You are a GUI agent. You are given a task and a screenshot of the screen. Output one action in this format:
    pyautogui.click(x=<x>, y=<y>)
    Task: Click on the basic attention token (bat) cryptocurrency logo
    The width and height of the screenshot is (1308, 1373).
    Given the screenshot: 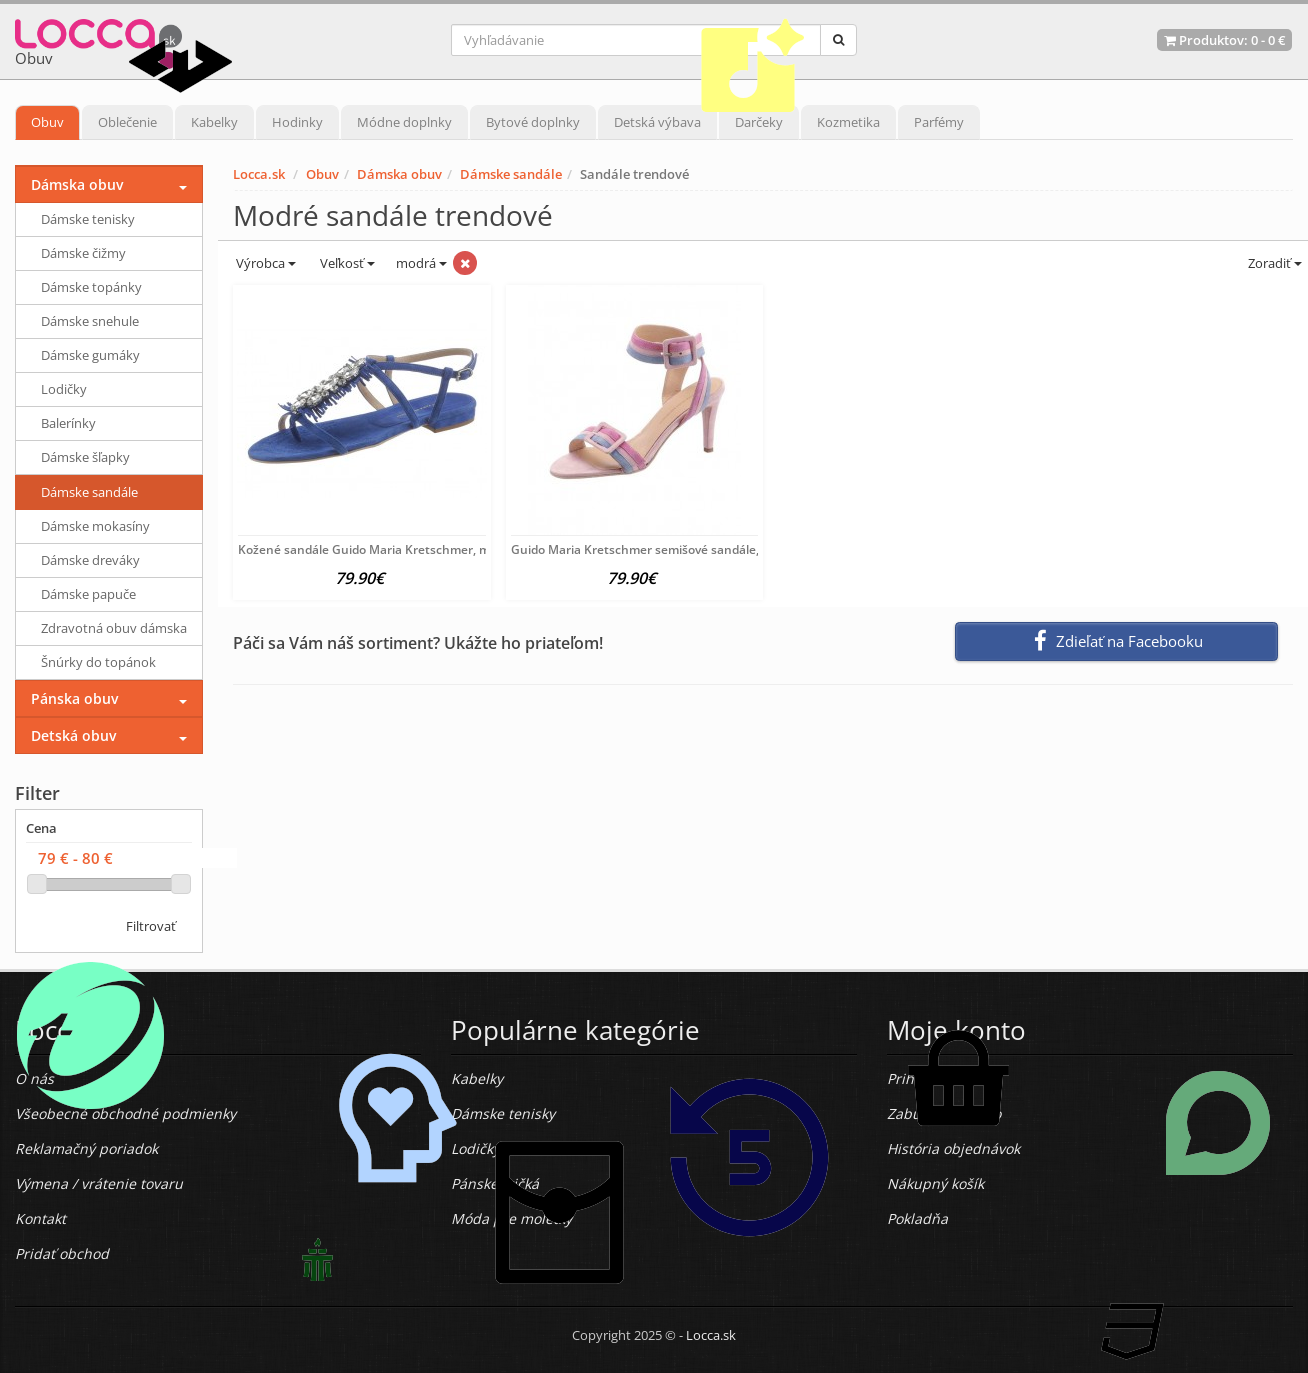 What is the action you would take?
    pyautogui.click(x=180, y=66)
    